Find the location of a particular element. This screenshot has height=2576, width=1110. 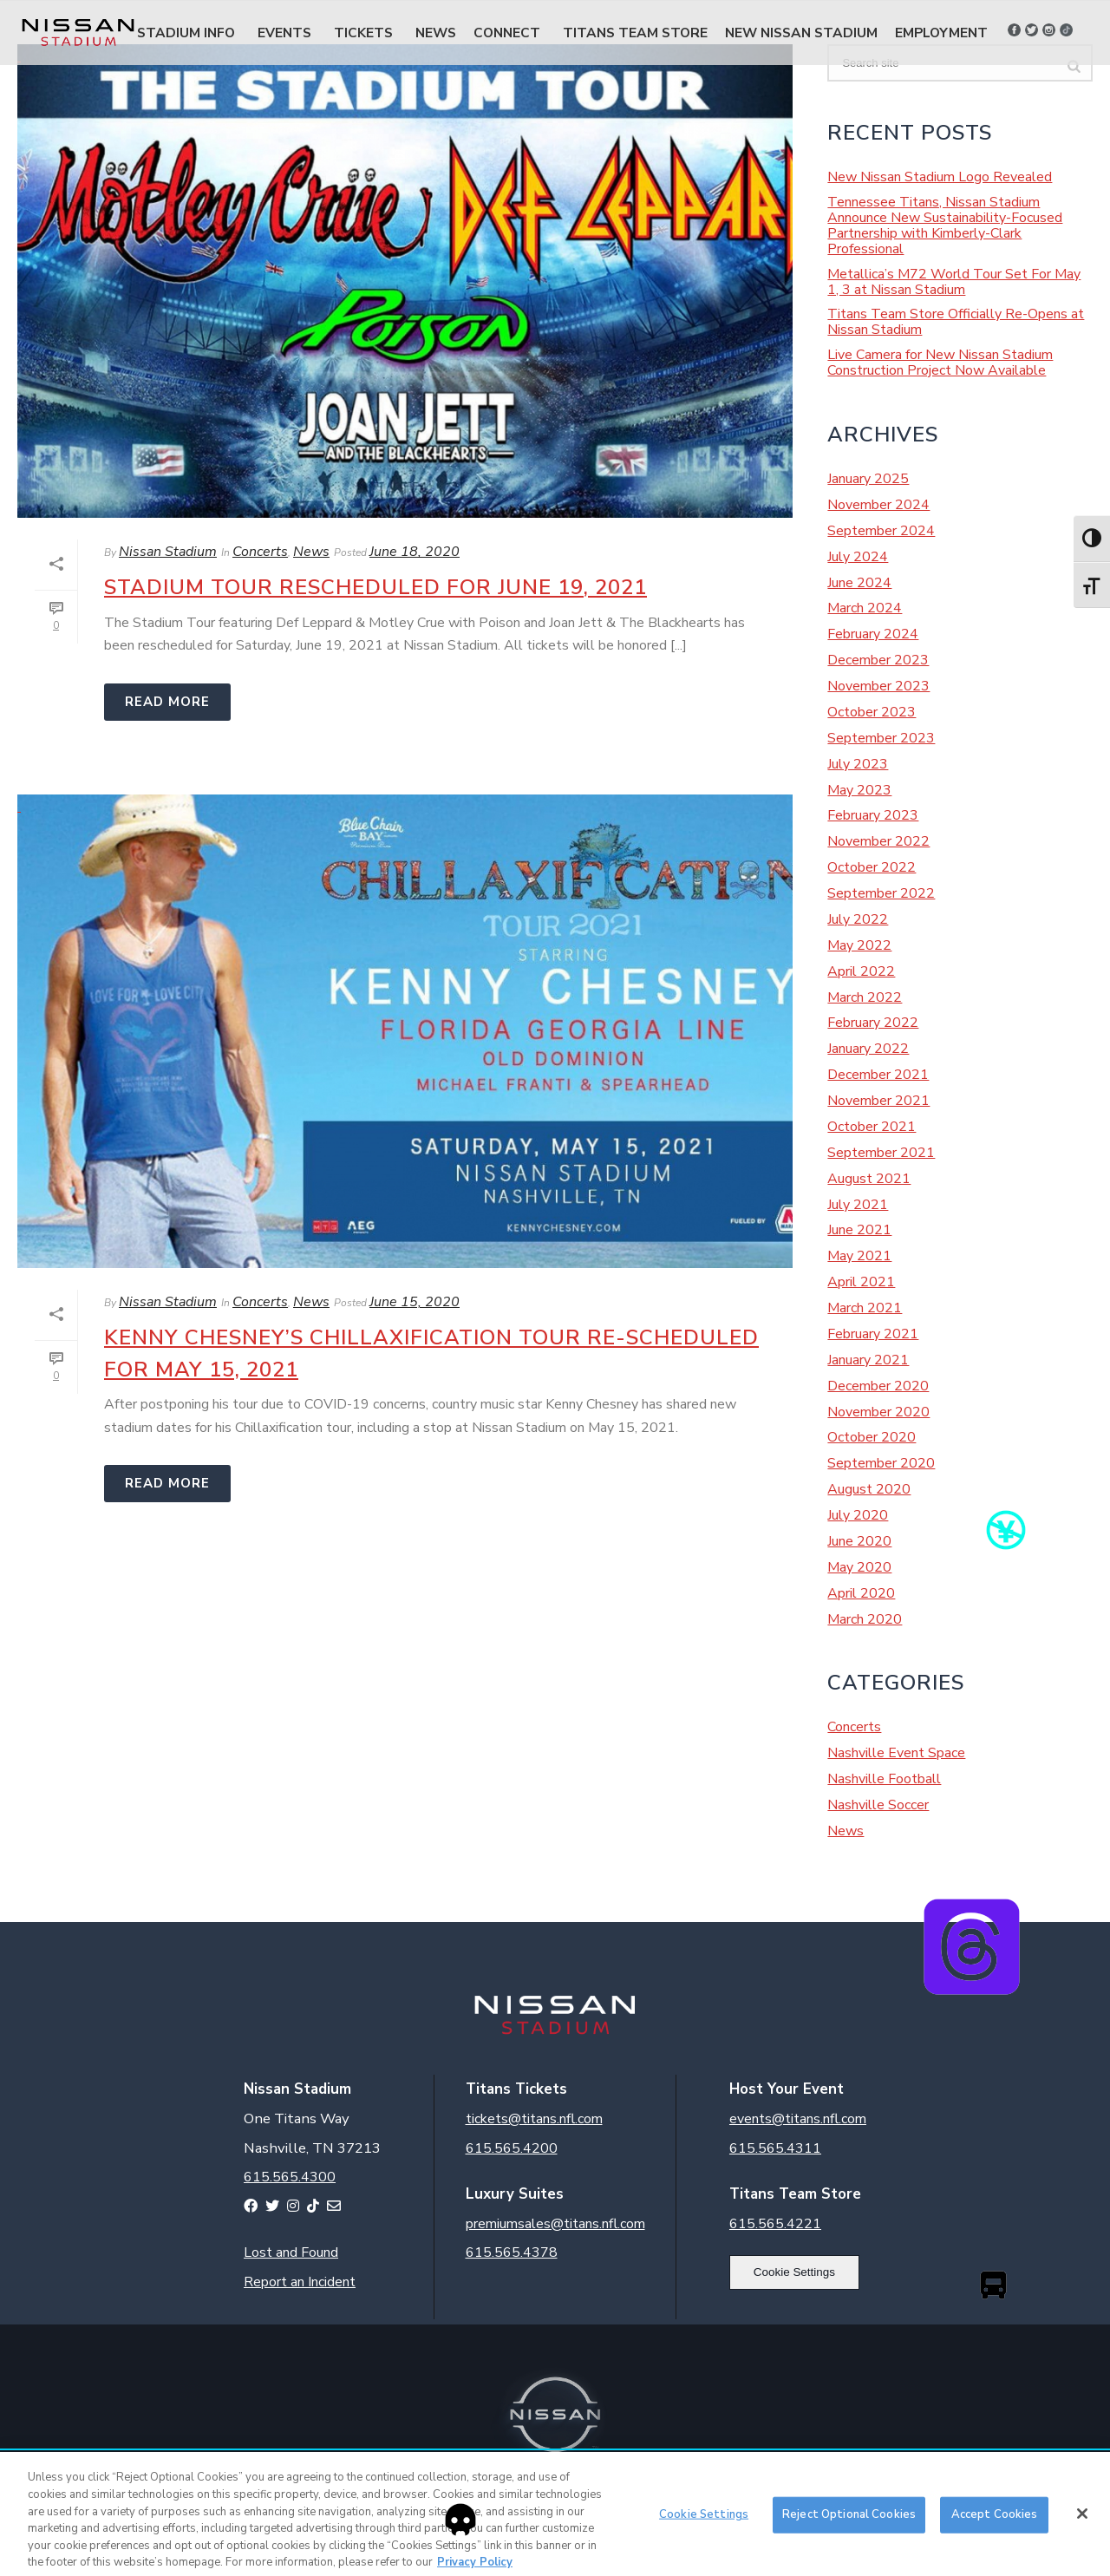

open the Threads app is located at coordinates (971, 1946).